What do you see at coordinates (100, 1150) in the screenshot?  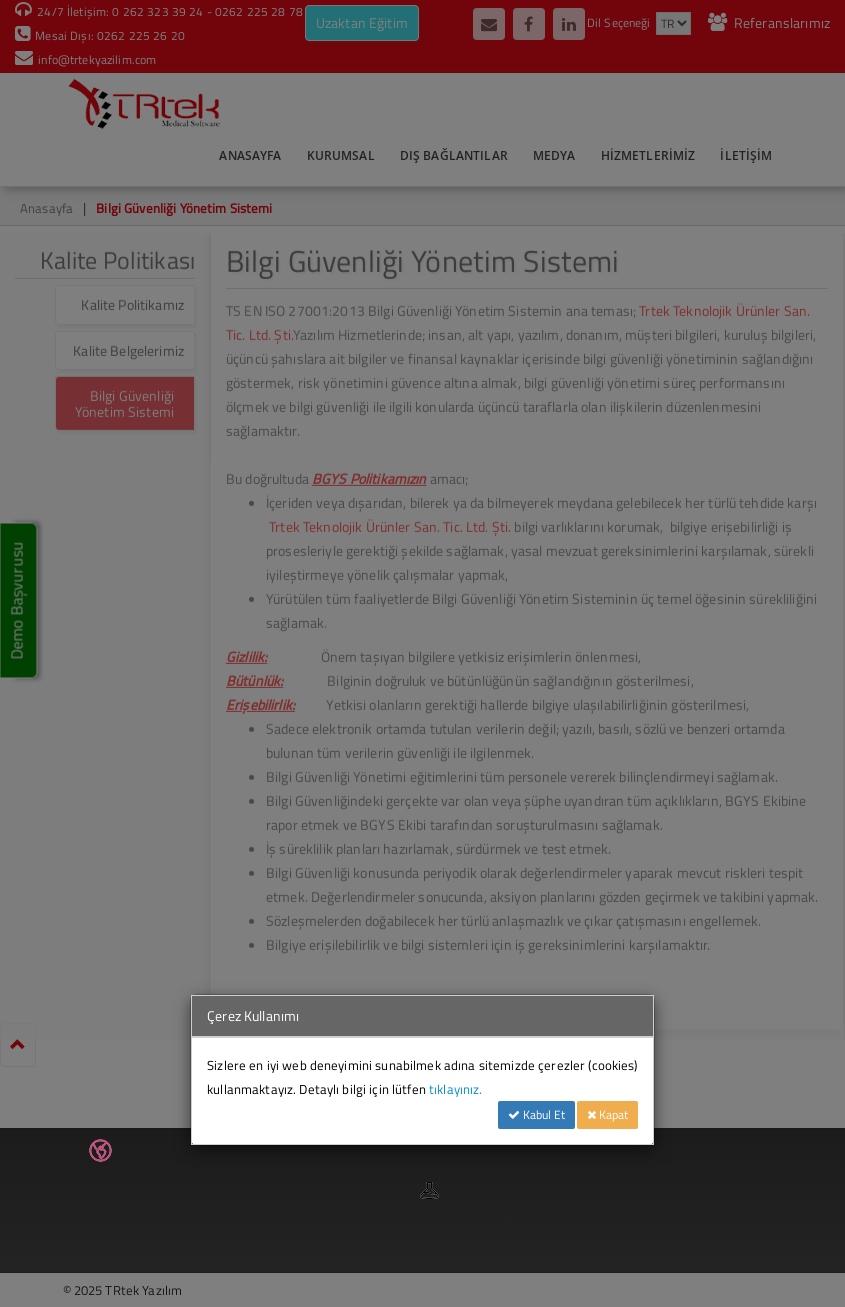 I see `view americas region or western hemisphere` at bounding box center [100, 1150].